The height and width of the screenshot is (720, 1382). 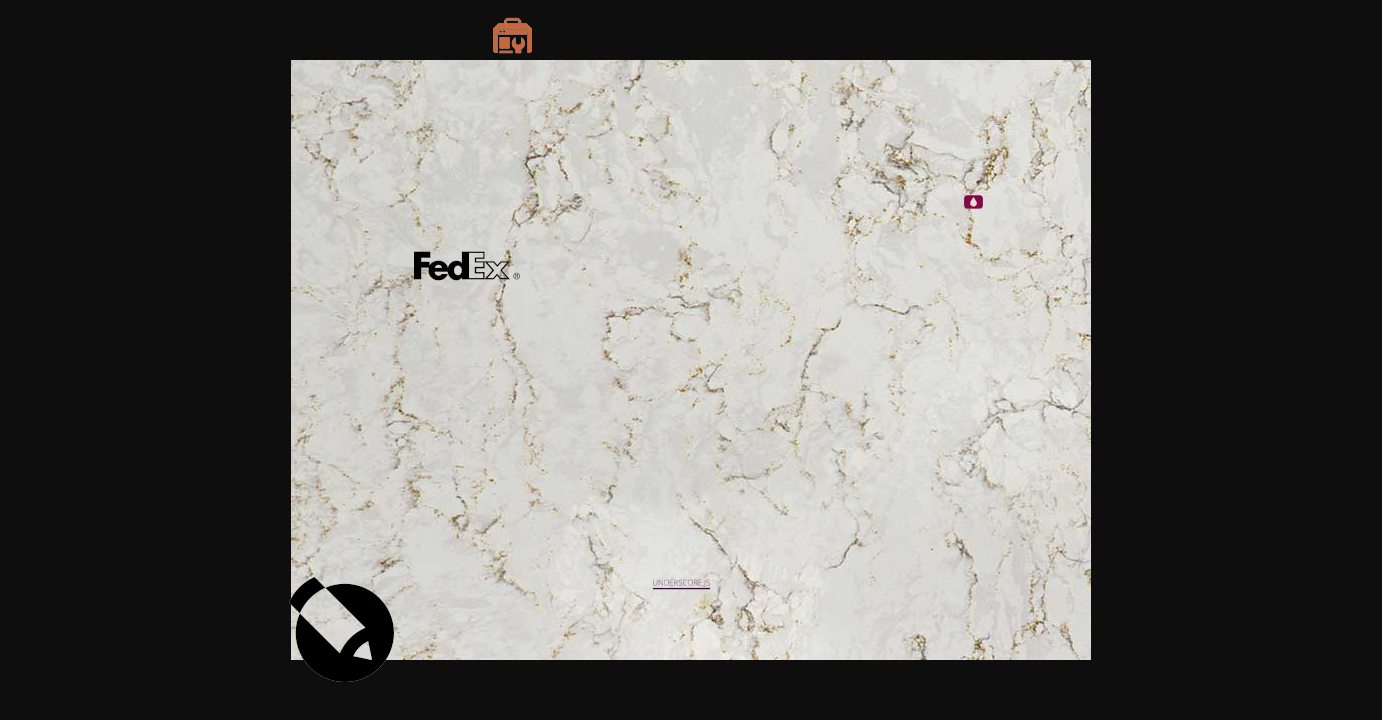 I want to click on underscore.js library logo, so click(x=681, y=584).